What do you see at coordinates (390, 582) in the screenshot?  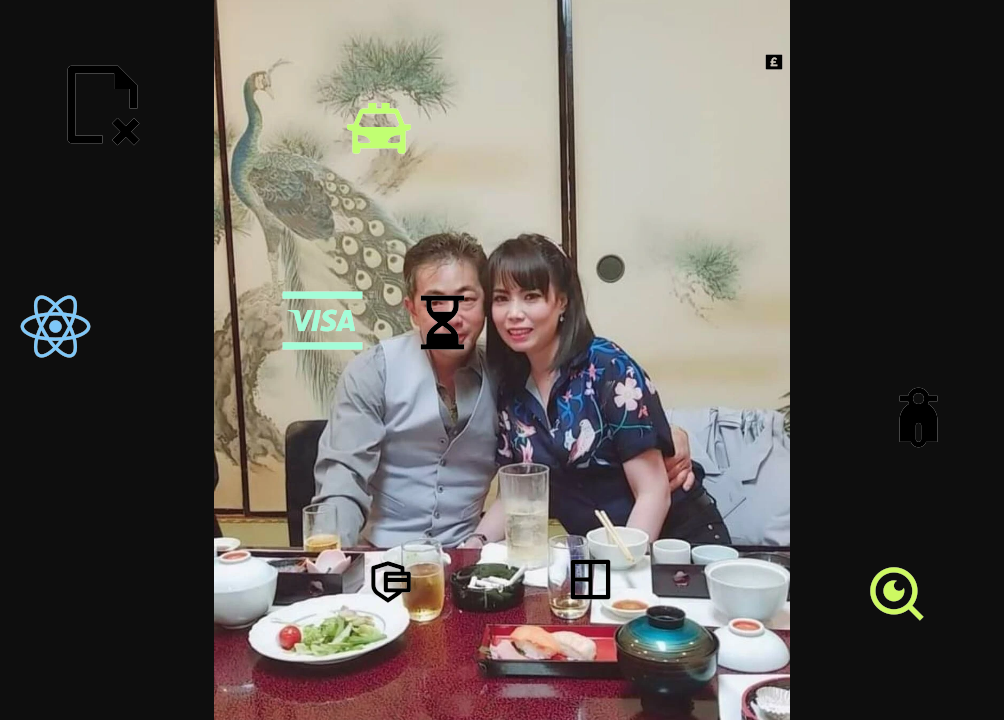 I see `indicates secure payment or transaction protection` at bounding box center [390, 582].